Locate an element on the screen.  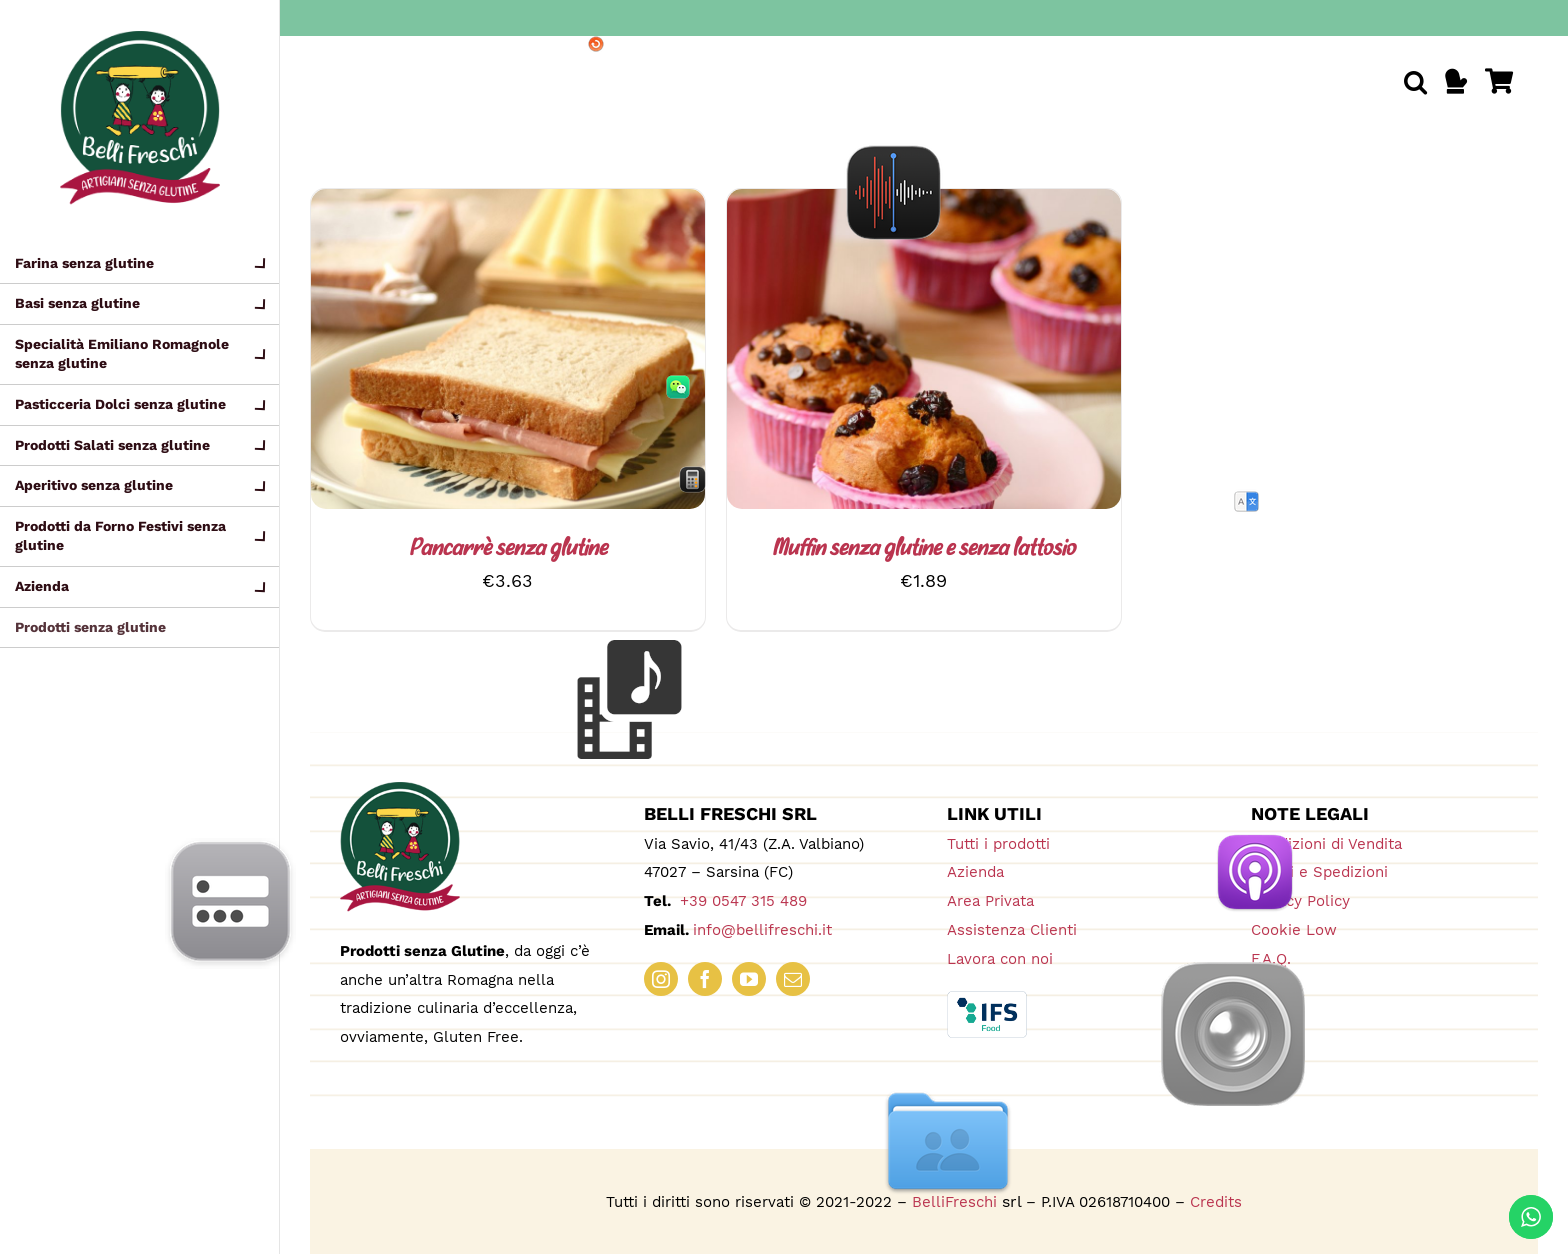
access login and authentication settings is located at coordinates (230, 903).